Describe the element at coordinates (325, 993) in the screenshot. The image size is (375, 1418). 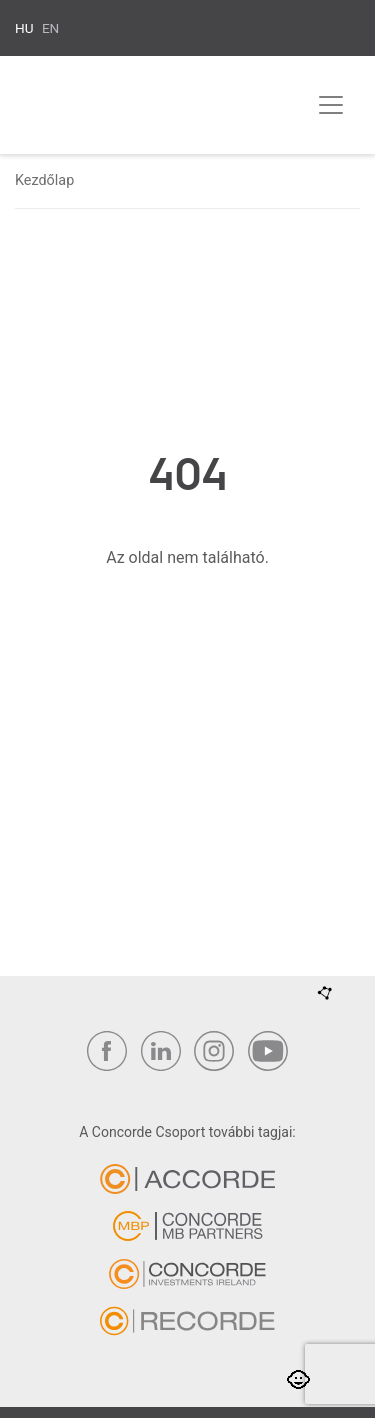
I see `create a polygon or shape` at that location.